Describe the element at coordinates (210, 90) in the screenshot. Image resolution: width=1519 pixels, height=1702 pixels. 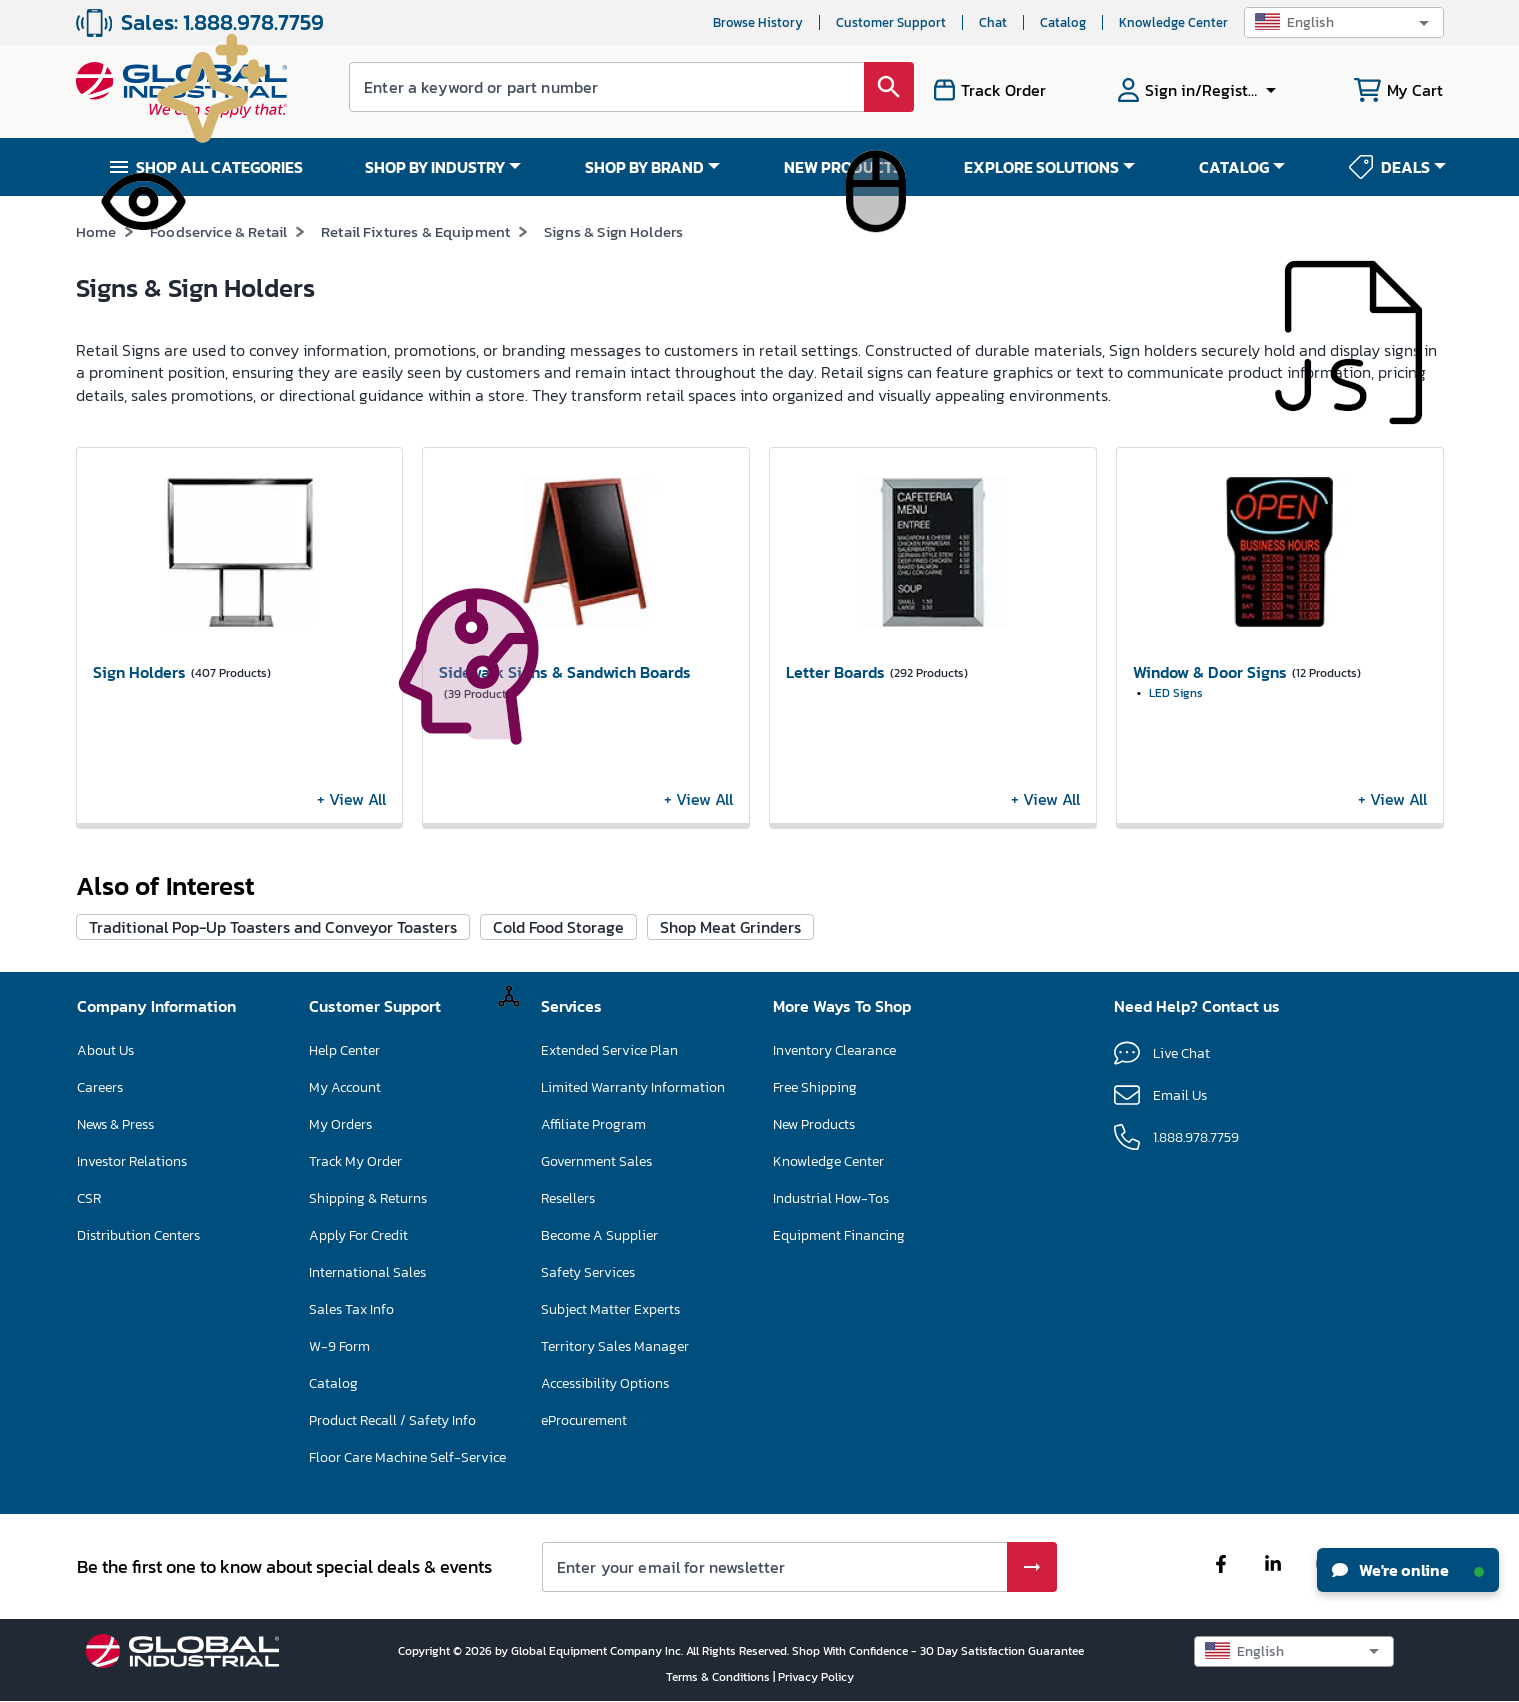
I see `indicates new or AI-generated content` at that location.